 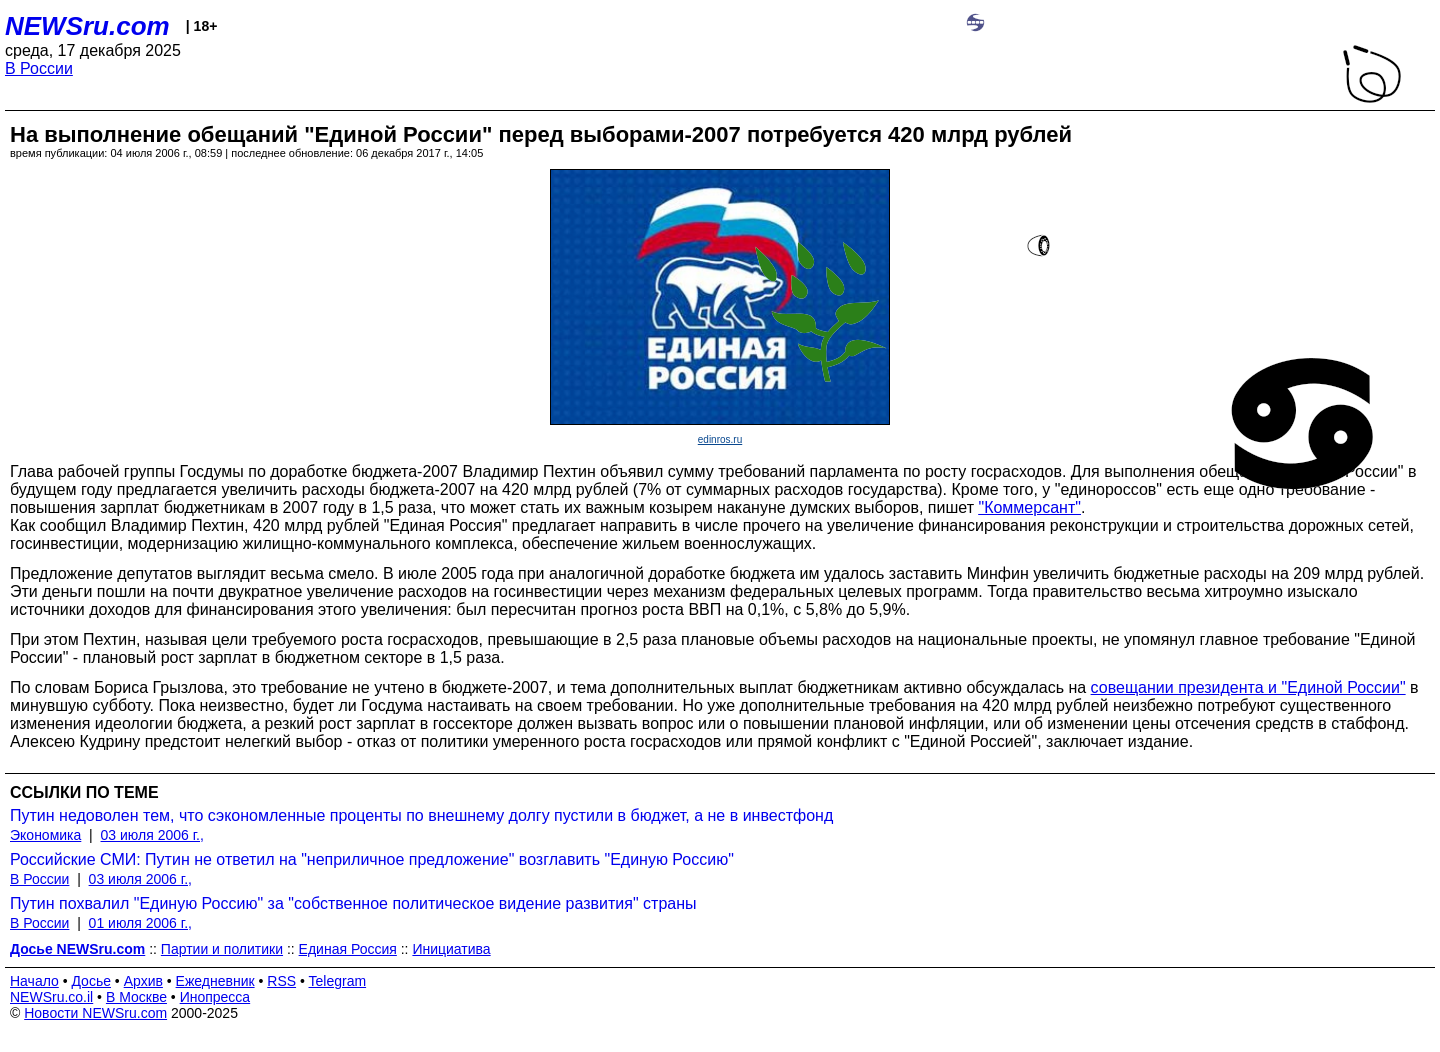 What do you see at coordinates (1038, 245) in the screenshot?
I see `kiwi fruit item in a food or cooking game` at bounding box center [1038, 245].